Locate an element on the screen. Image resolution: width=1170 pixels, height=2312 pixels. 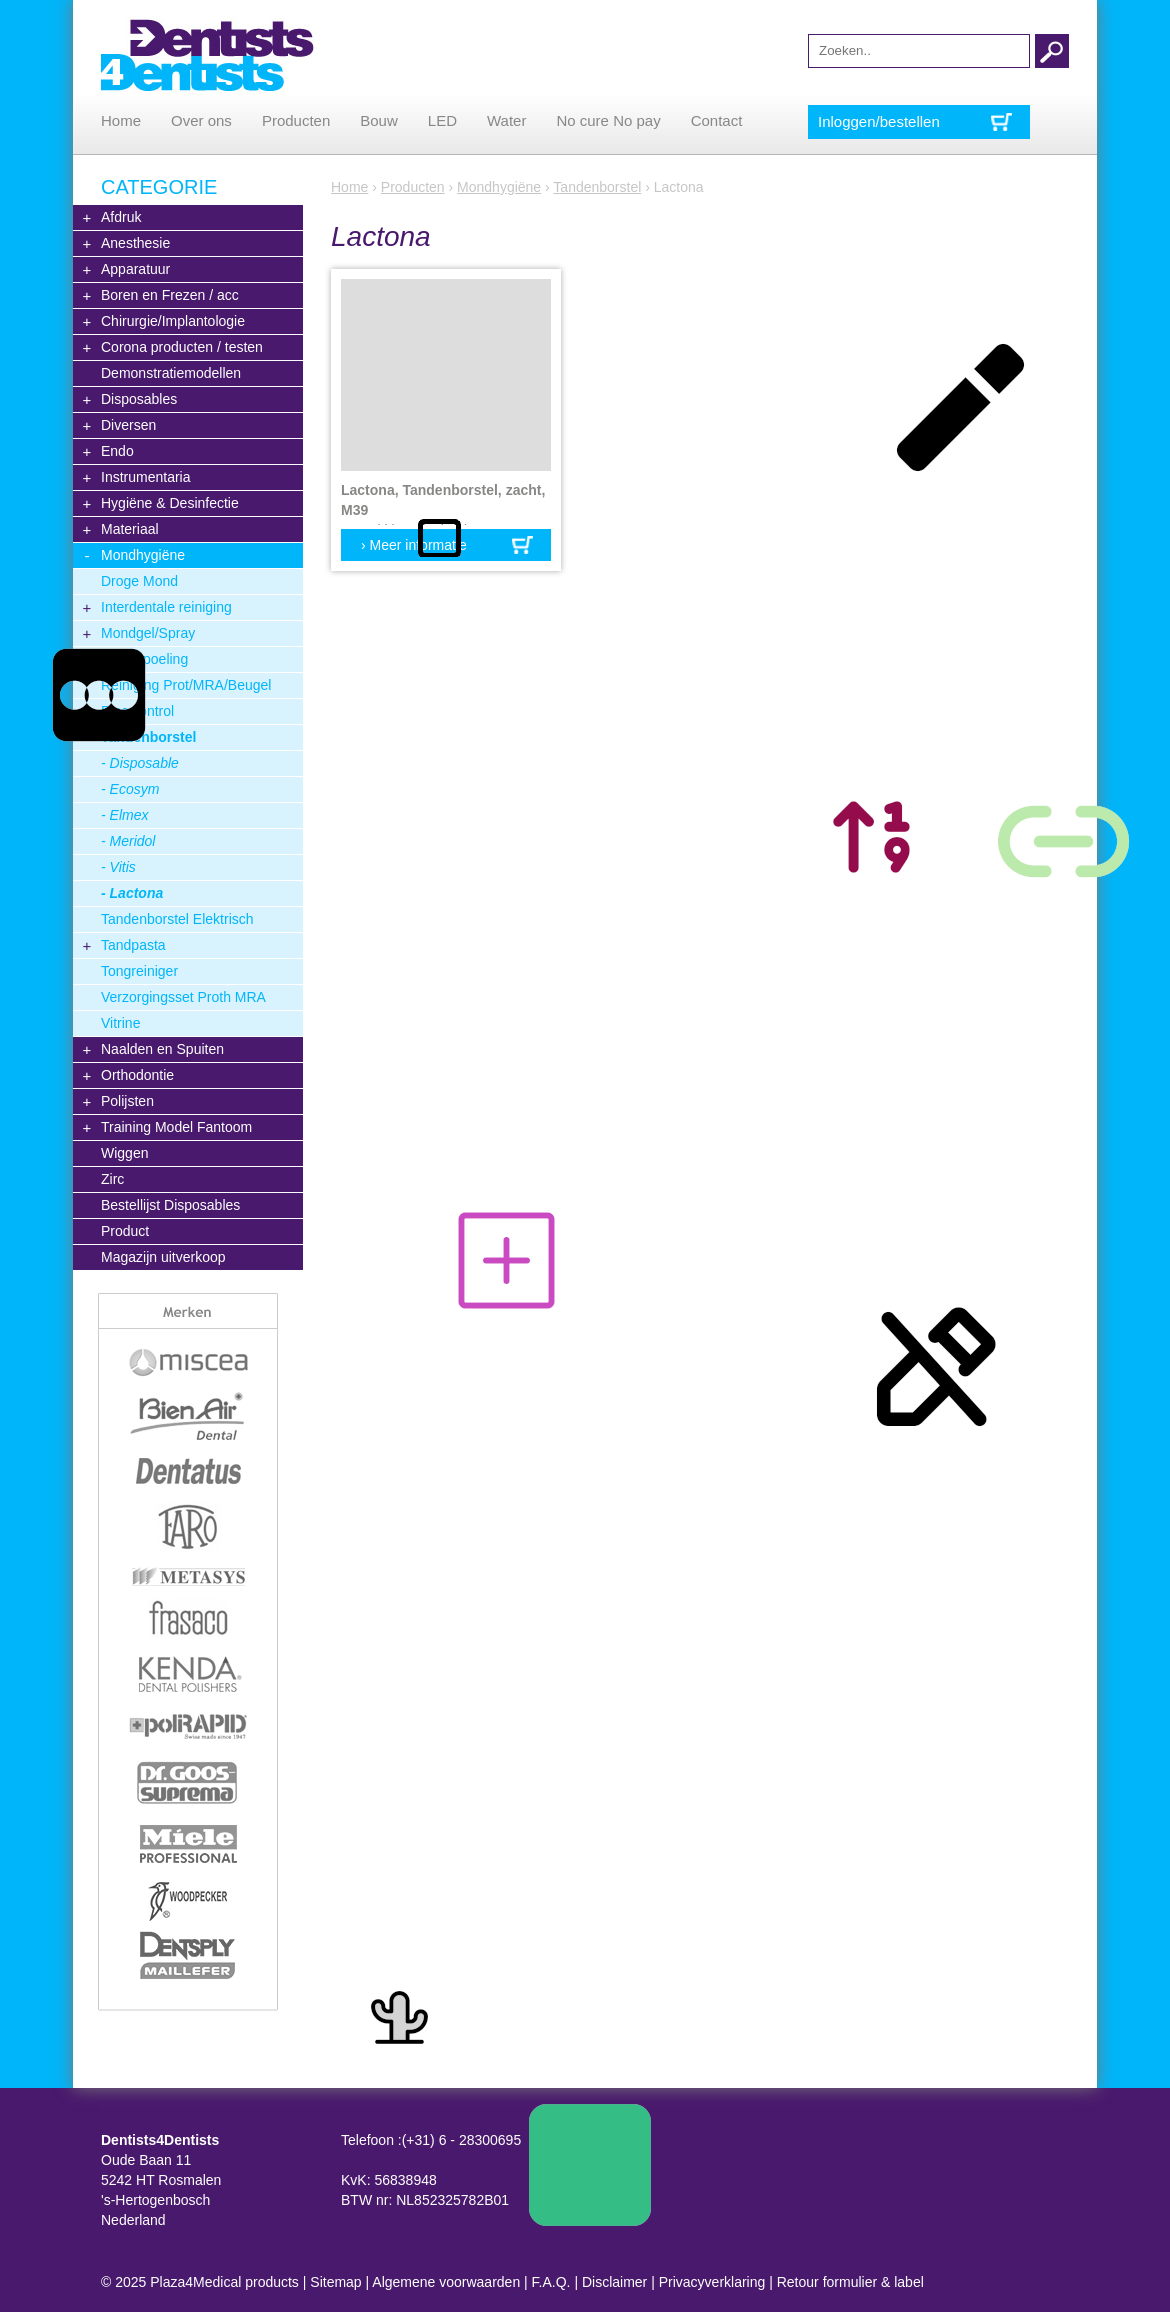
indicates desert or arid climate theme is located at coordinates (399, 2019).